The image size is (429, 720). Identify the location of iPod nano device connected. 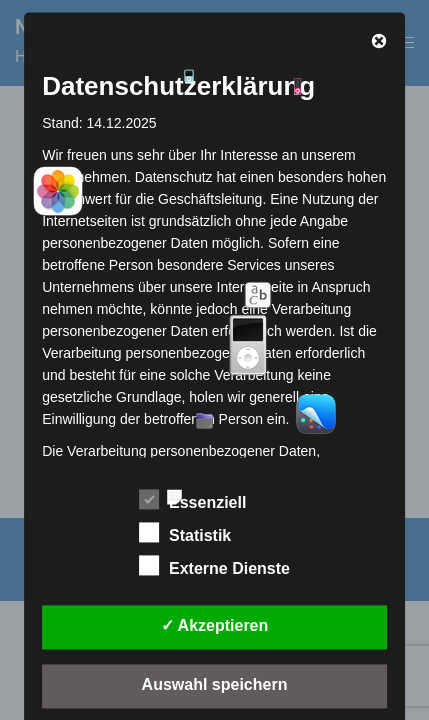
(189, 73).